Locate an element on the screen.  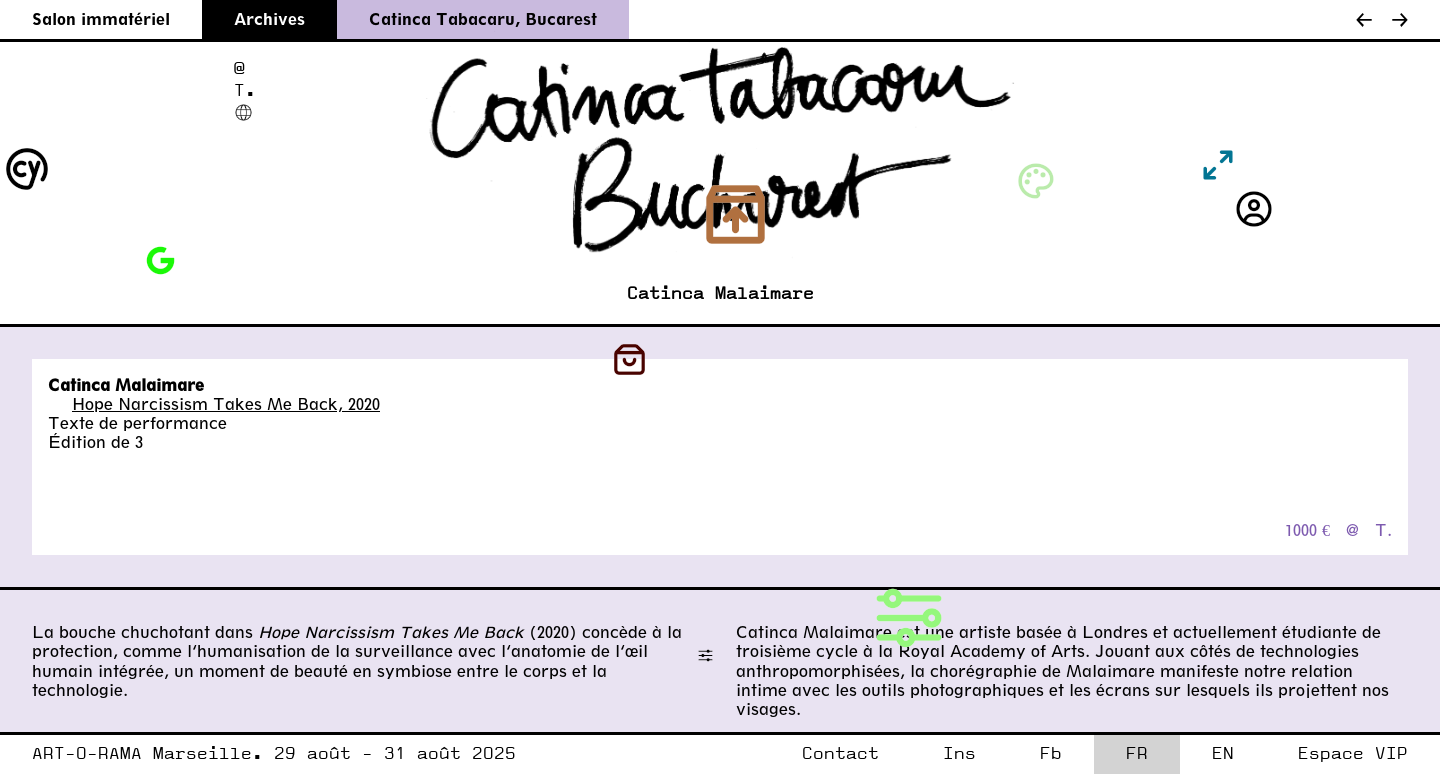
cypress testing framework logo is located at coordinates (27, 169).